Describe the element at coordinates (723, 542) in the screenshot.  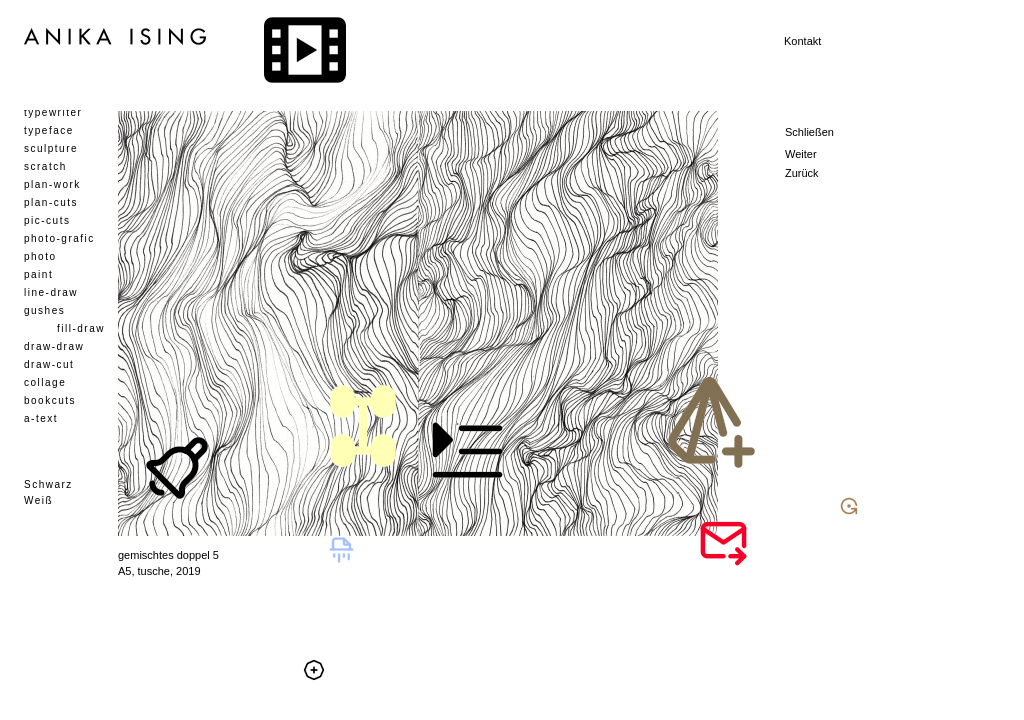
I see `forward this email to another recipient` at that location.